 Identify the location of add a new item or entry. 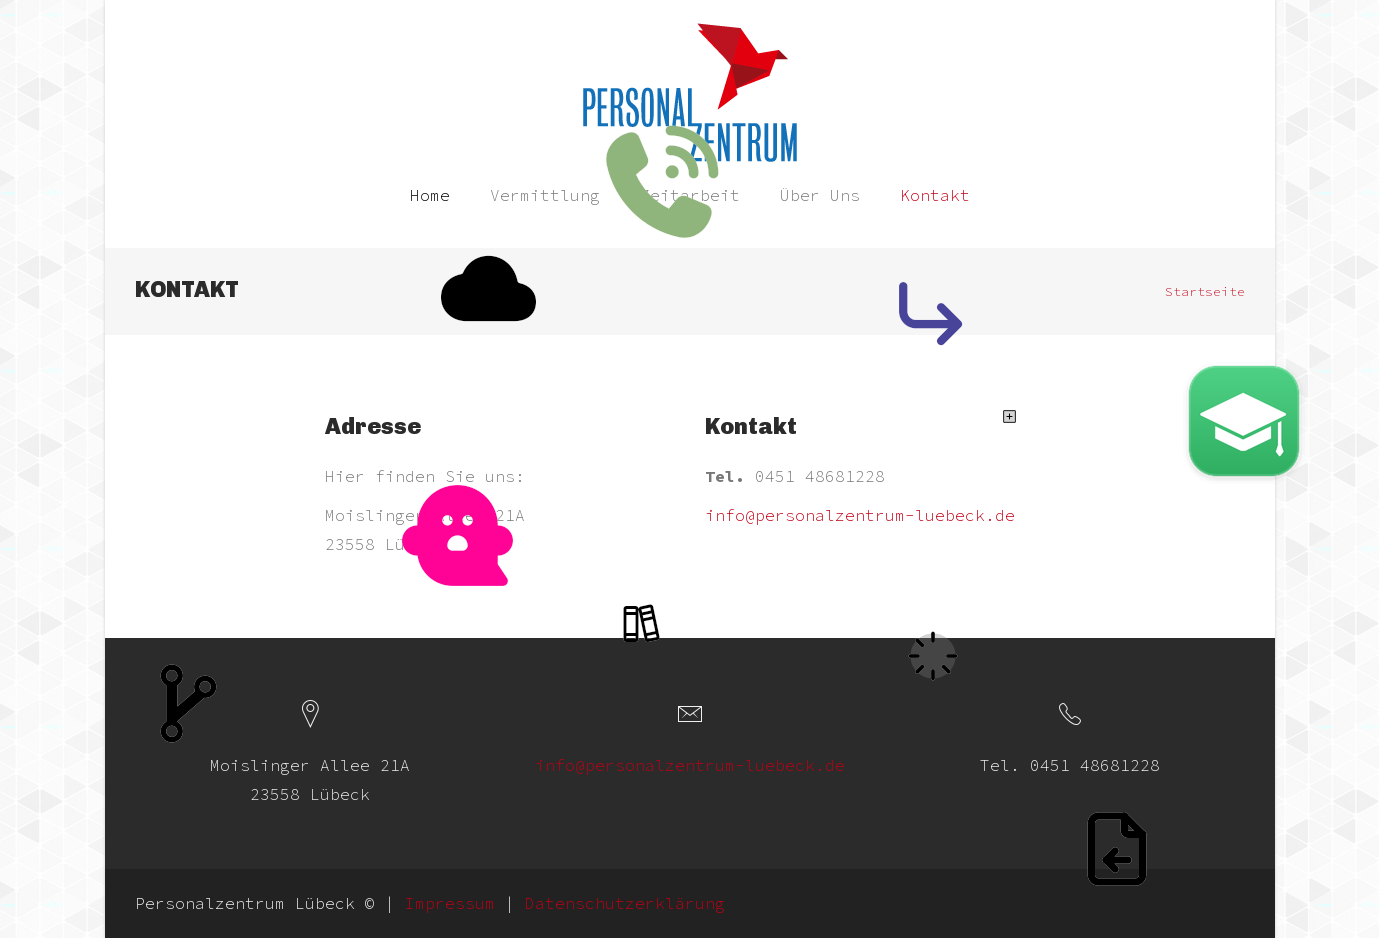
(1009, 416).